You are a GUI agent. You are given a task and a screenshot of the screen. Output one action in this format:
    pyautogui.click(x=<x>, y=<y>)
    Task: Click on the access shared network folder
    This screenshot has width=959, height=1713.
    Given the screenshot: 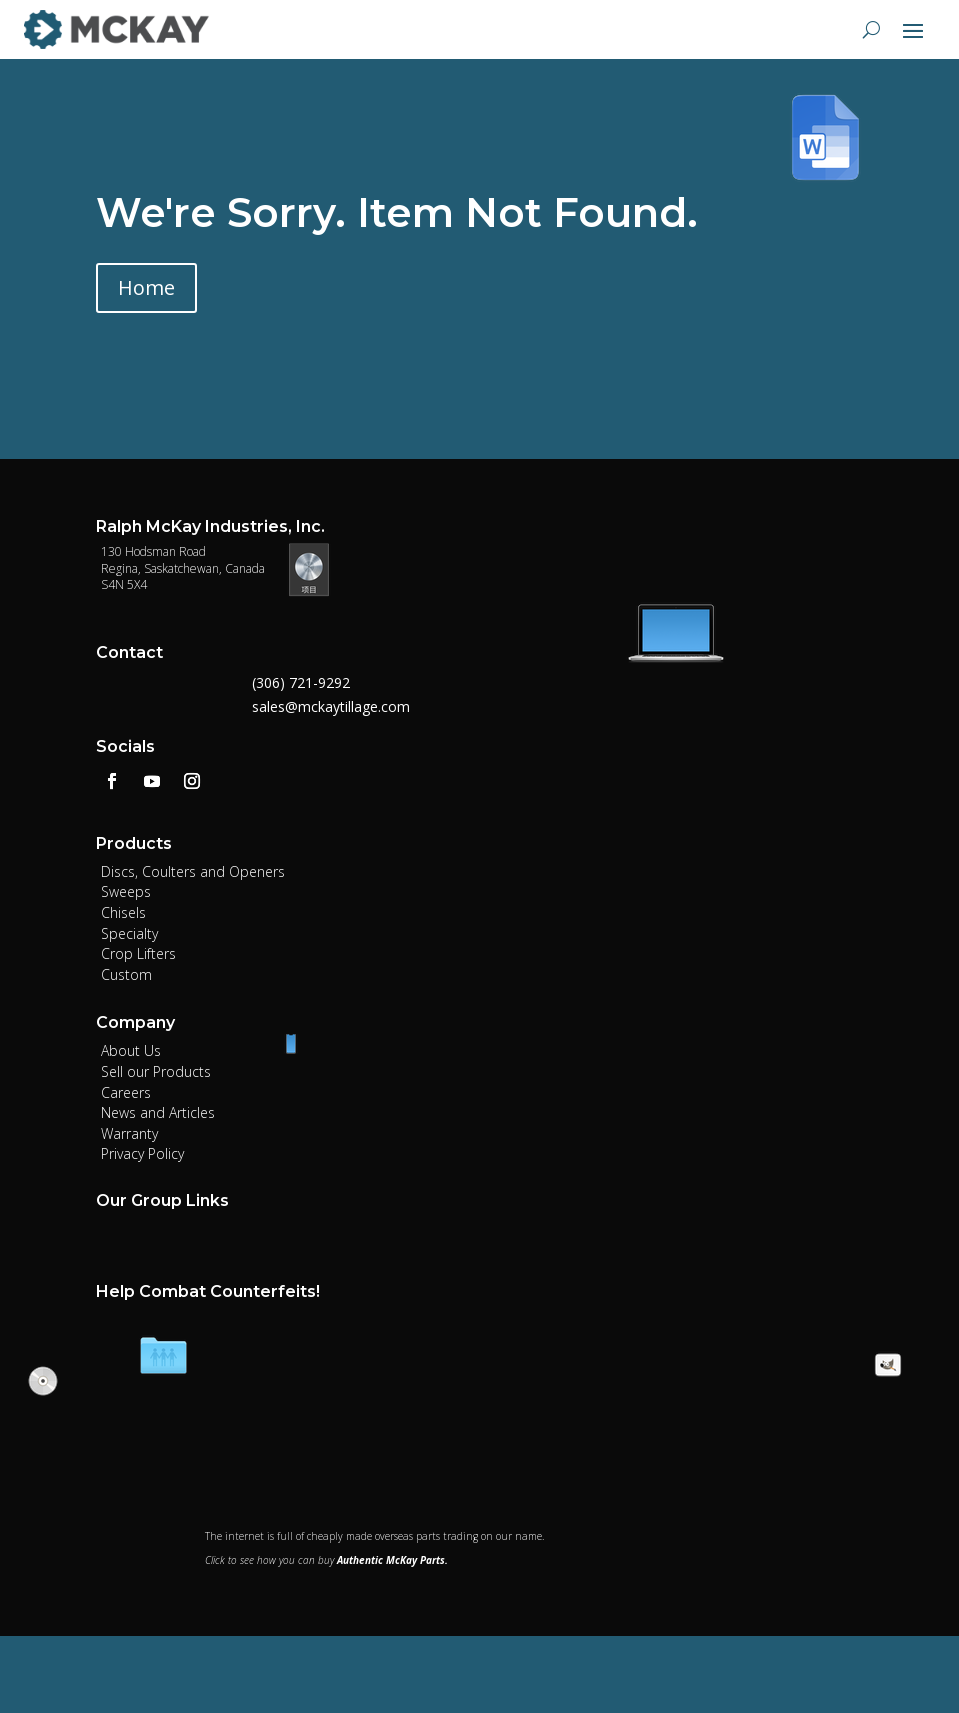 What is the action you would take?
    pyautogui.click(x=163, y=1355)
    